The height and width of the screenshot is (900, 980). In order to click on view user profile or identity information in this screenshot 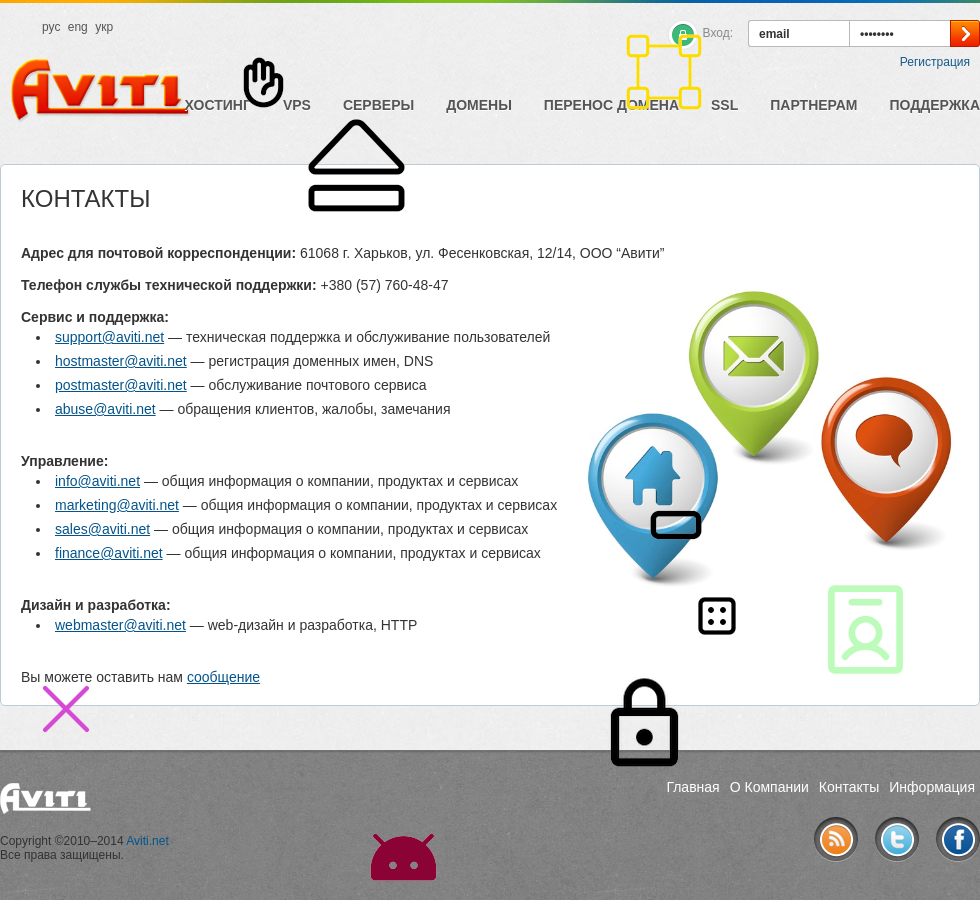, I will do `click(865, 629)`.